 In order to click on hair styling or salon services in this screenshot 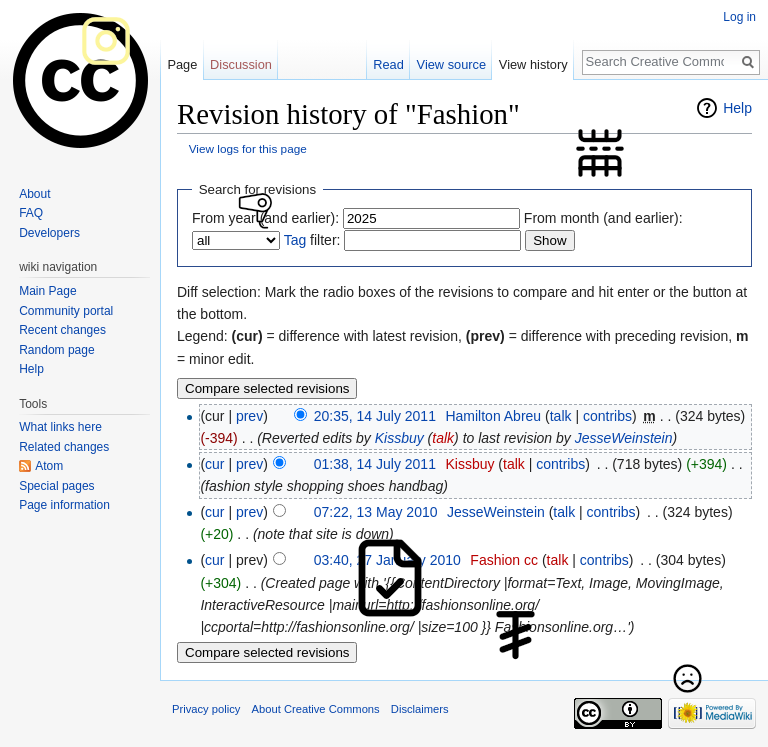, I will do `click(256, 209)`.